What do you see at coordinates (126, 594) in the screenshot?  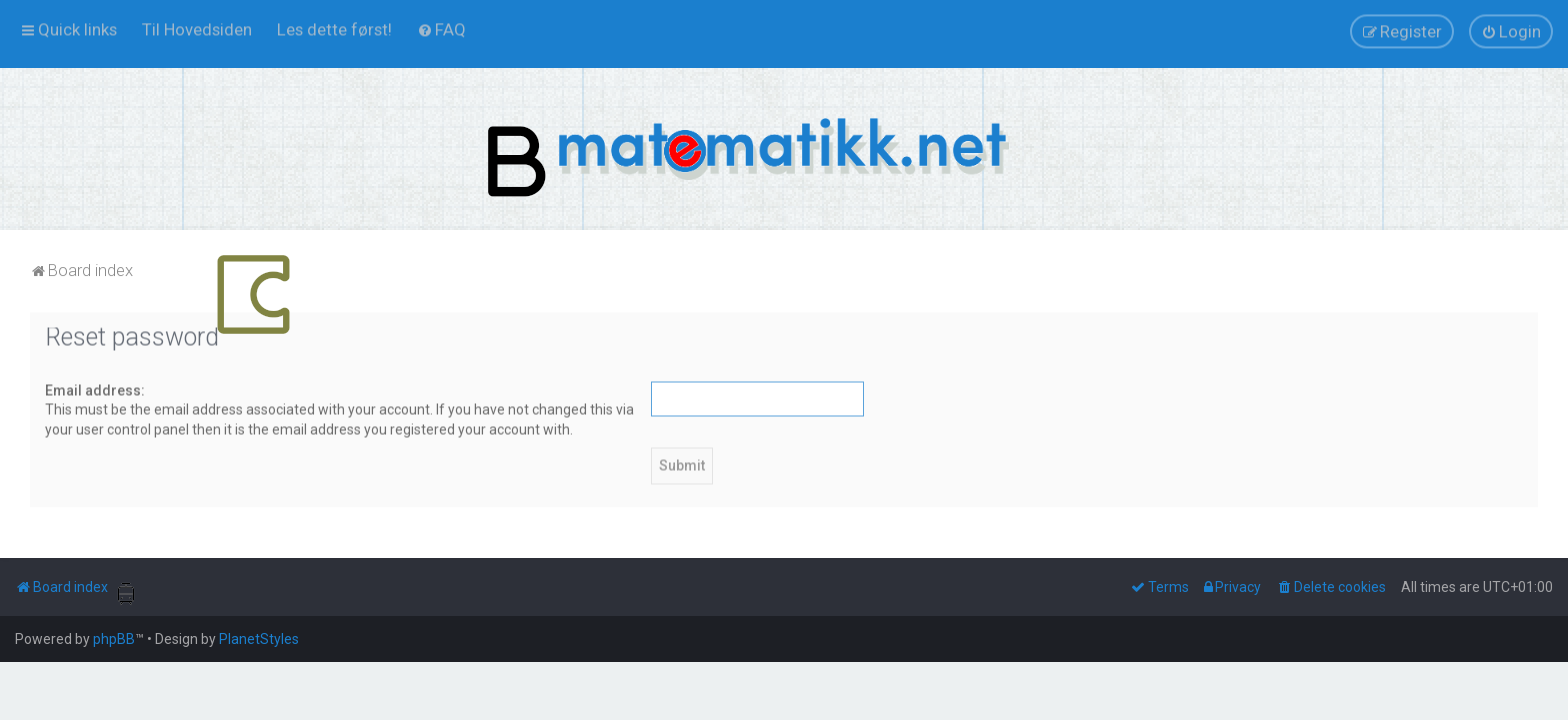 I see `access public transit or tram routes` at bounding box center [126, 594].